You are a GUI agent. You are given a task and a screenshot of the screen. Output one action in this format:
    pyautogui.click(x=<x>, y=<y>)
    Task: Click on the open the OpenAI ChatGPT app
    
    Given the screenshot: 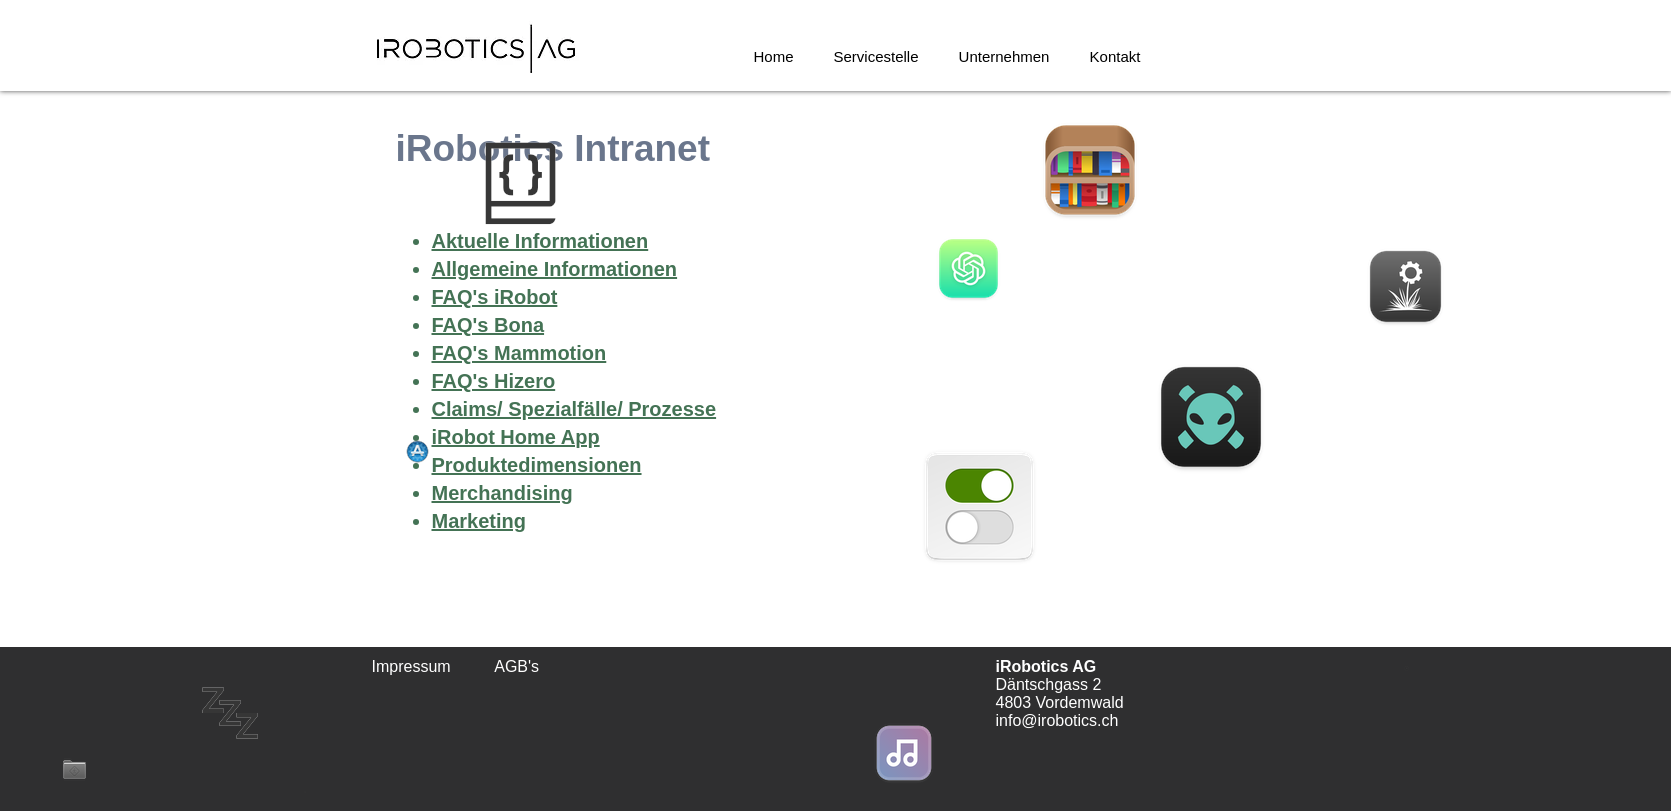 What is the action you would take?
    pyautogui.click(x=968, y=268)
    